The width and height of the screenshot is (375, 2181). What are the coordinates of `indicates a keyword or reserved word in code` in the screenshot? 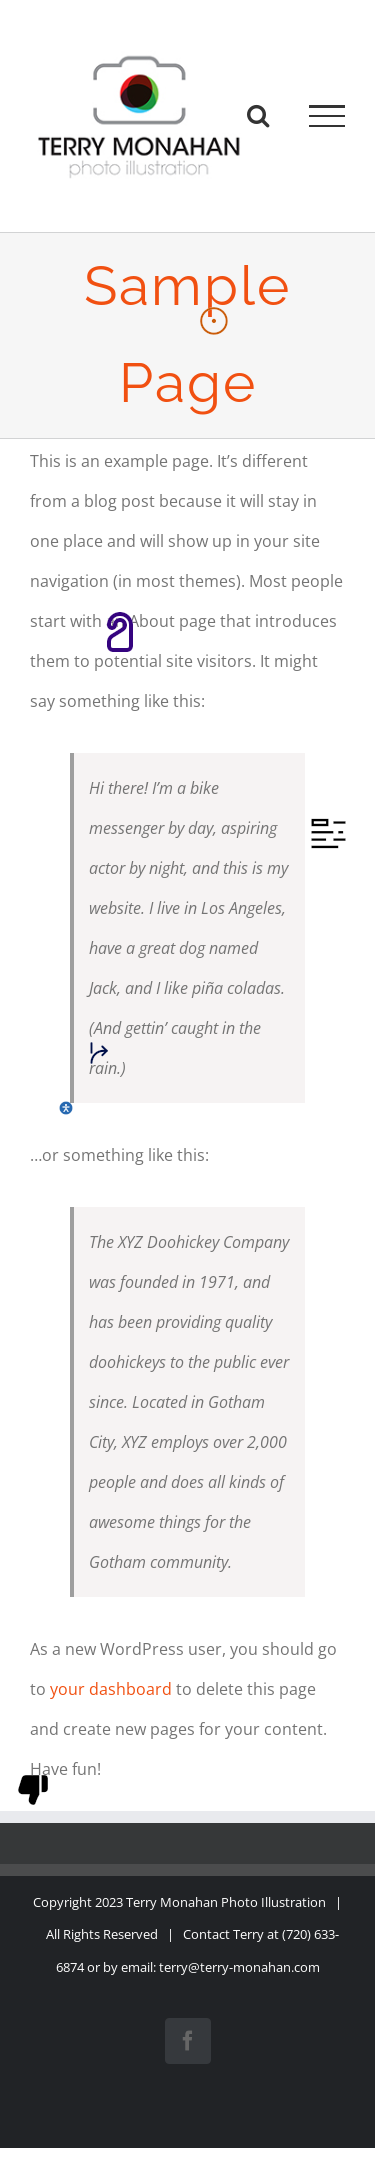 It's located at (328, 833).